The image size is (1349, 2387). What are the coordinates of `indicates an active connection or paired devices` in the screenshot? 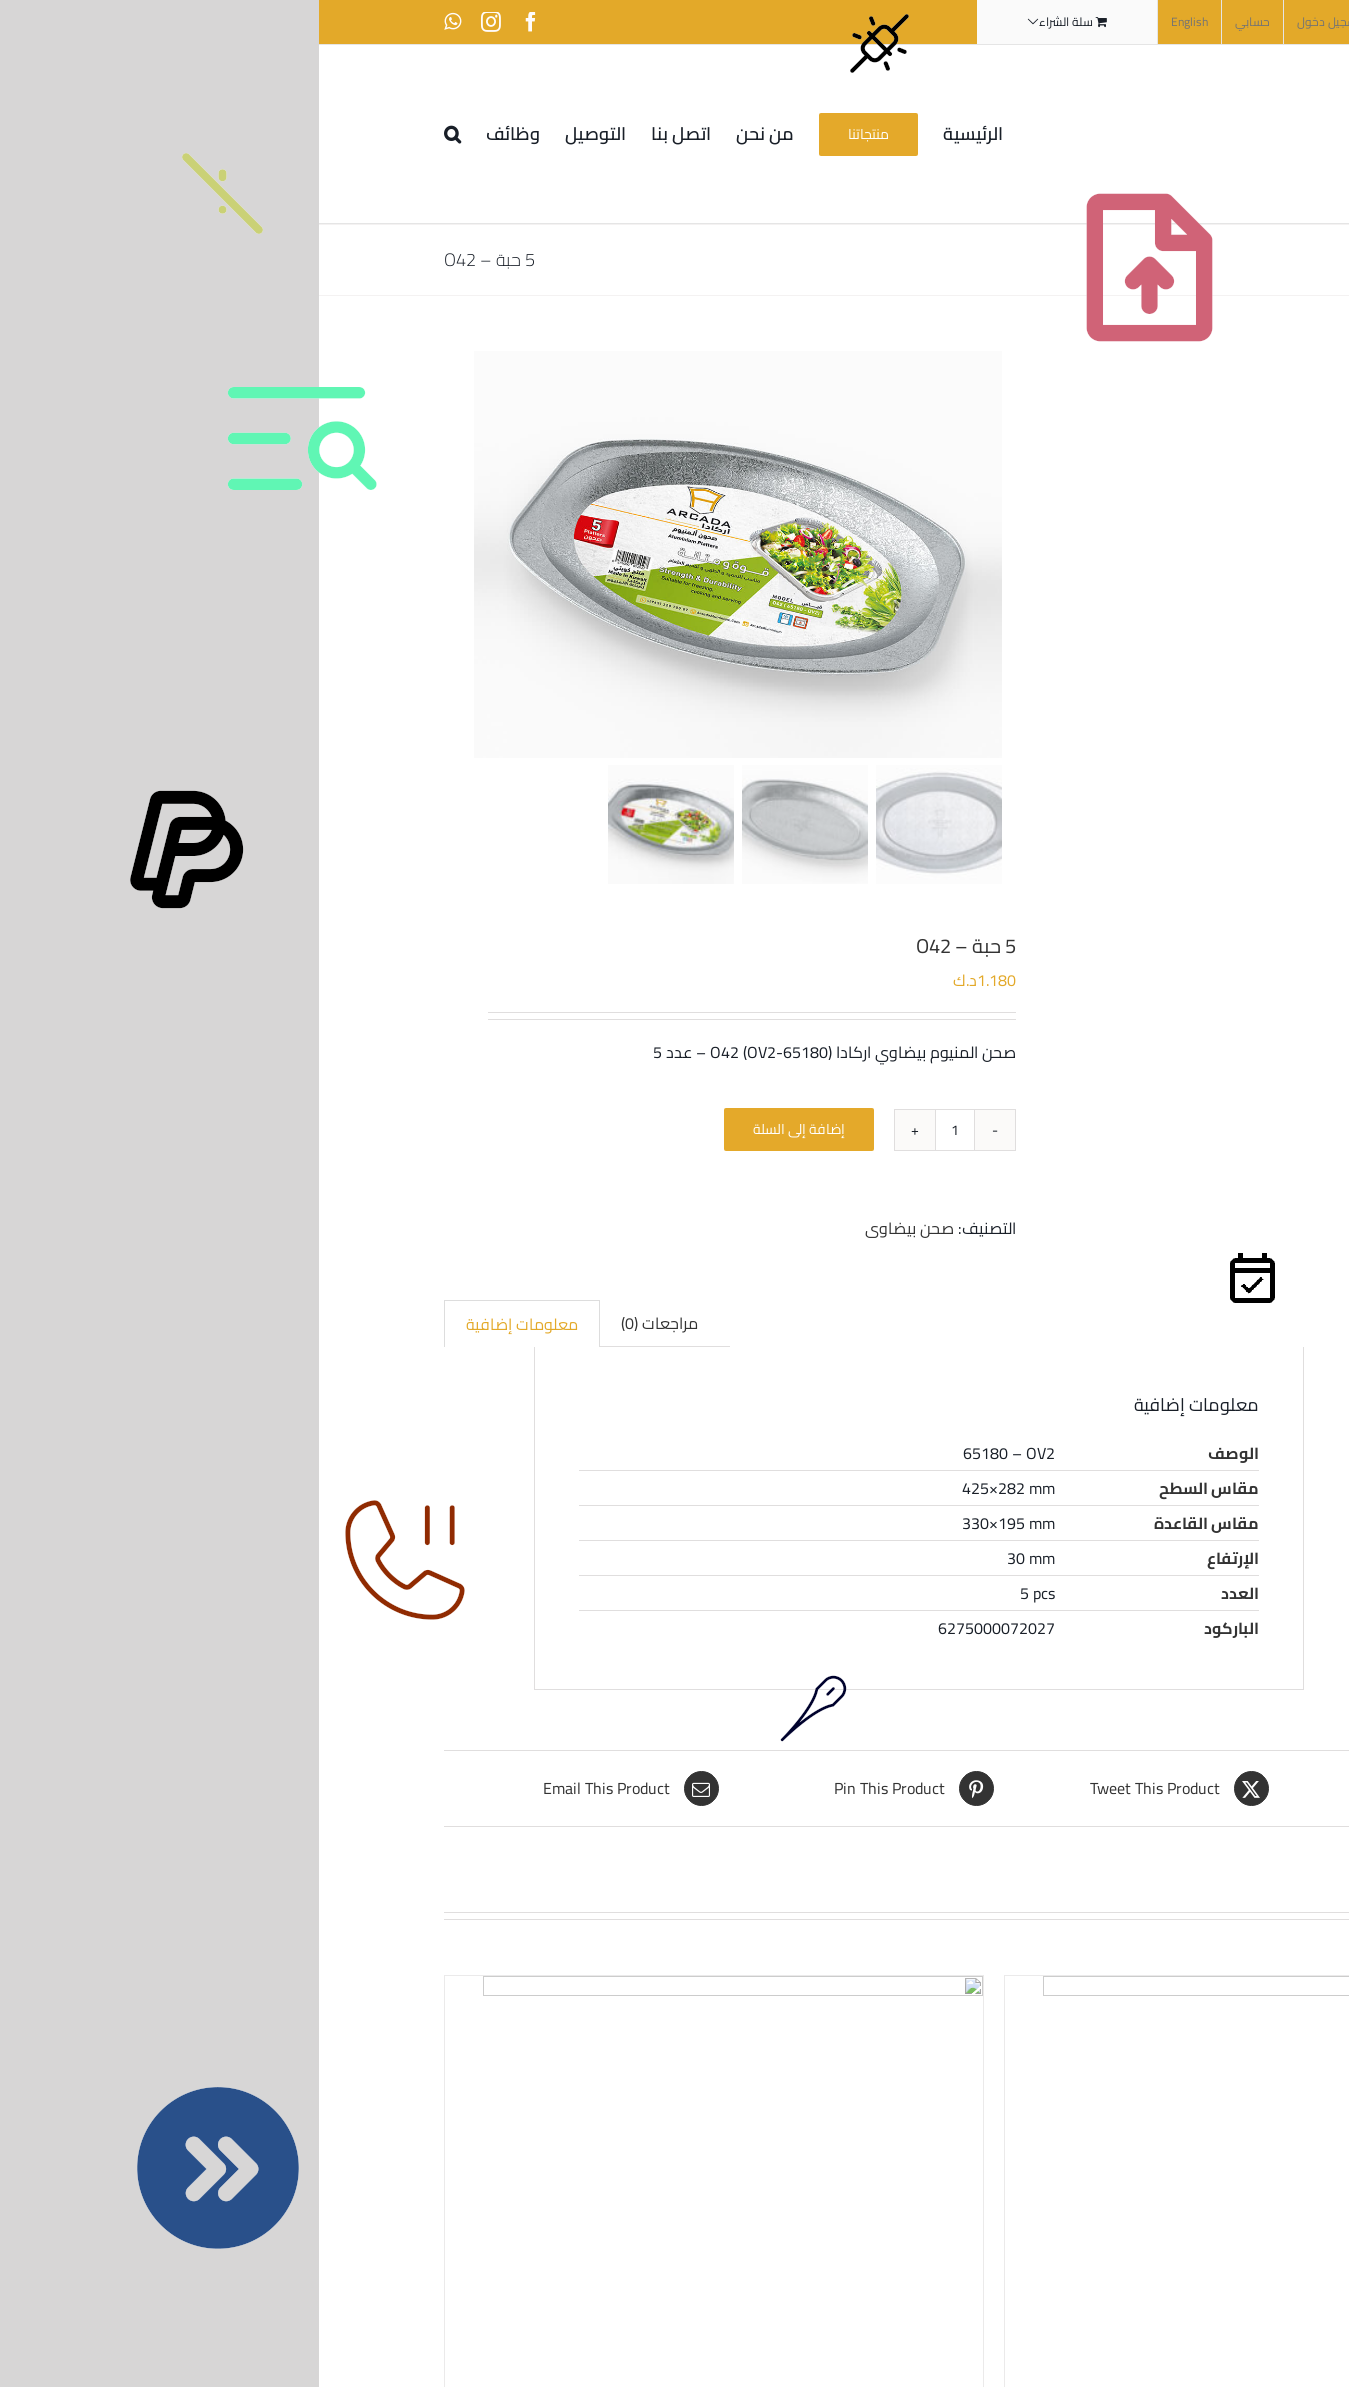 It's located at (879, 43).